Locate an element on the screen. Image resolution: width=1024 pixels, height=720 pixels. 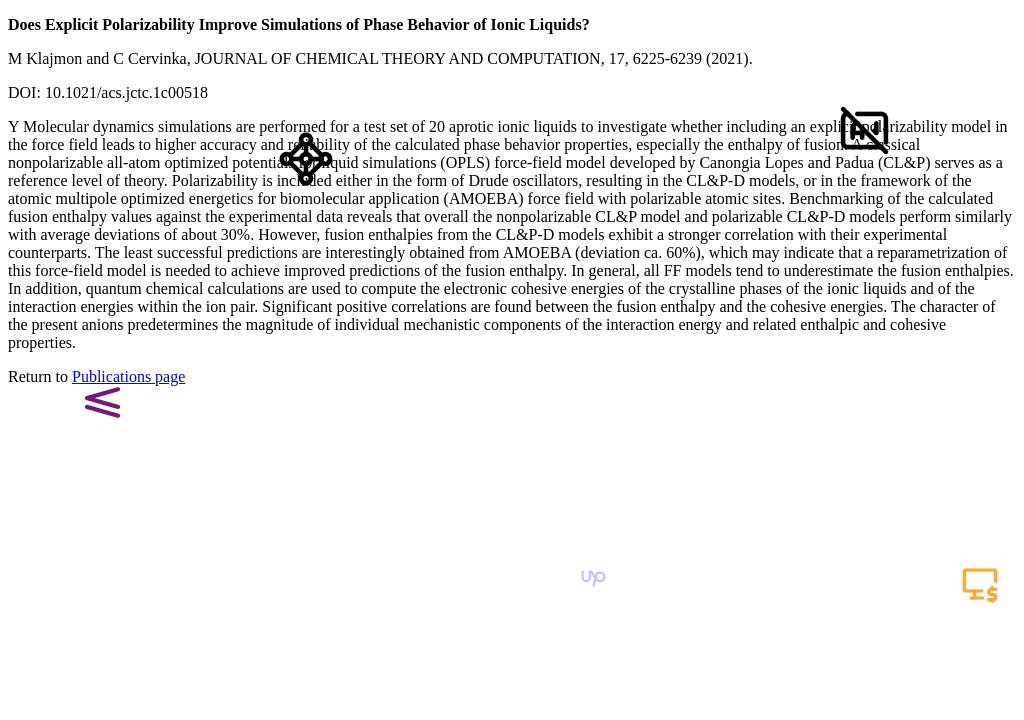
access desktop payment or billing settings is located at coordinates (980, 584).